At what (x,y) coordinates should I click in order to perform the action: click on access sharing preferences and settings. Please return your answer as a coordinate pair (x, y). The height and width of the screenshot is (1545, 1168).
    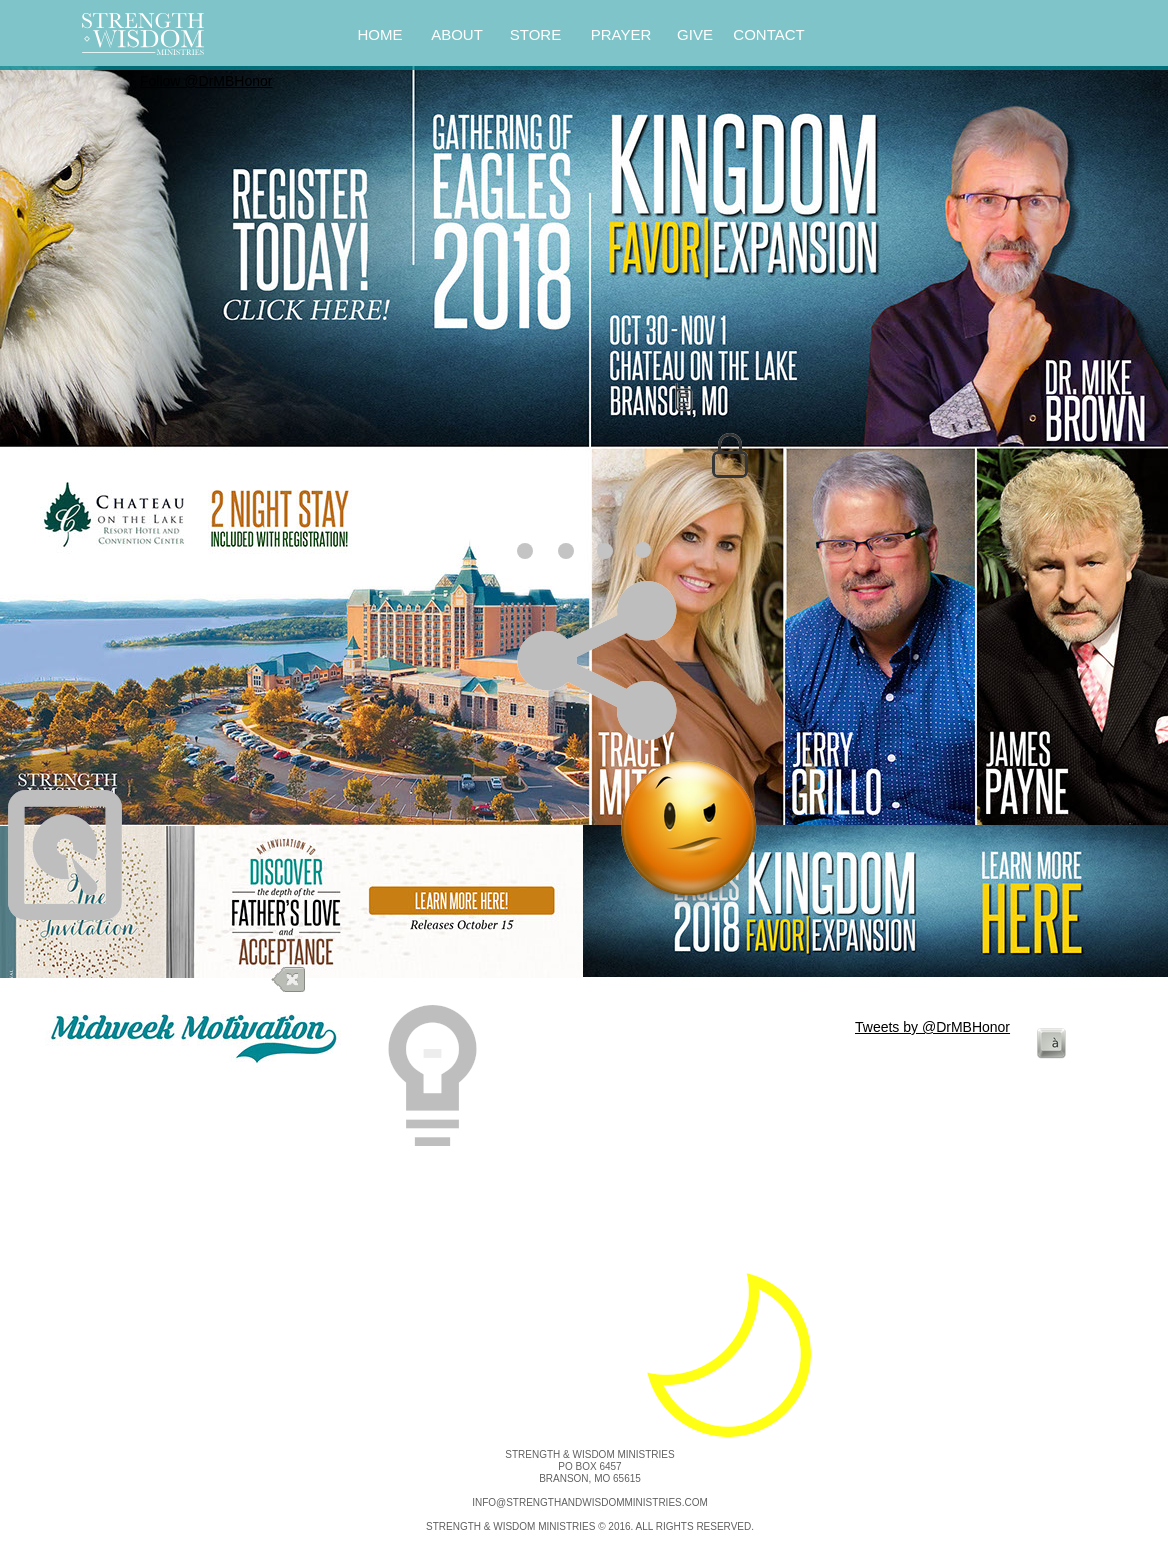
    Looking at the image, I should click on (597, 661).